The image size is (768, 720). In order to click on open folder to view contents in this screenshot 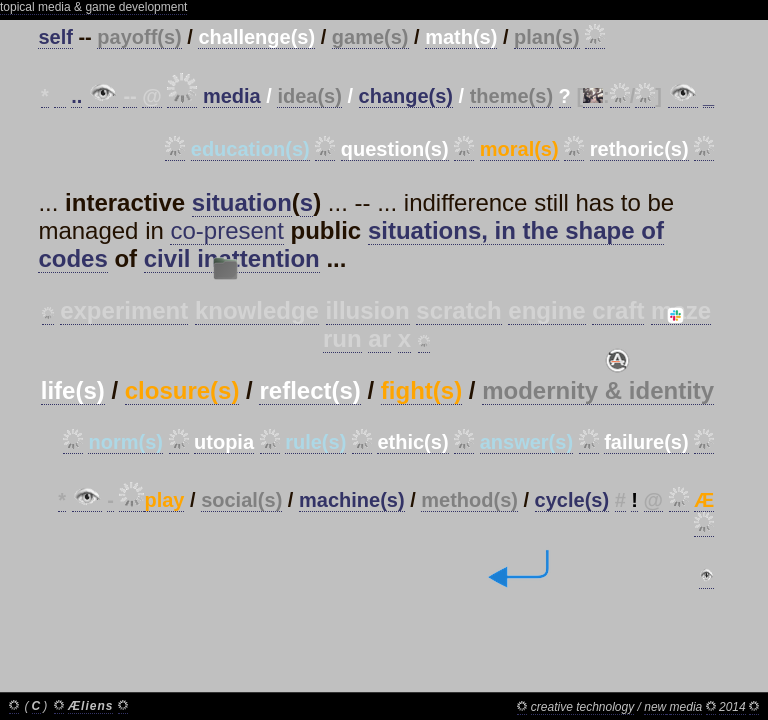, I will do `click(225, 268)`.